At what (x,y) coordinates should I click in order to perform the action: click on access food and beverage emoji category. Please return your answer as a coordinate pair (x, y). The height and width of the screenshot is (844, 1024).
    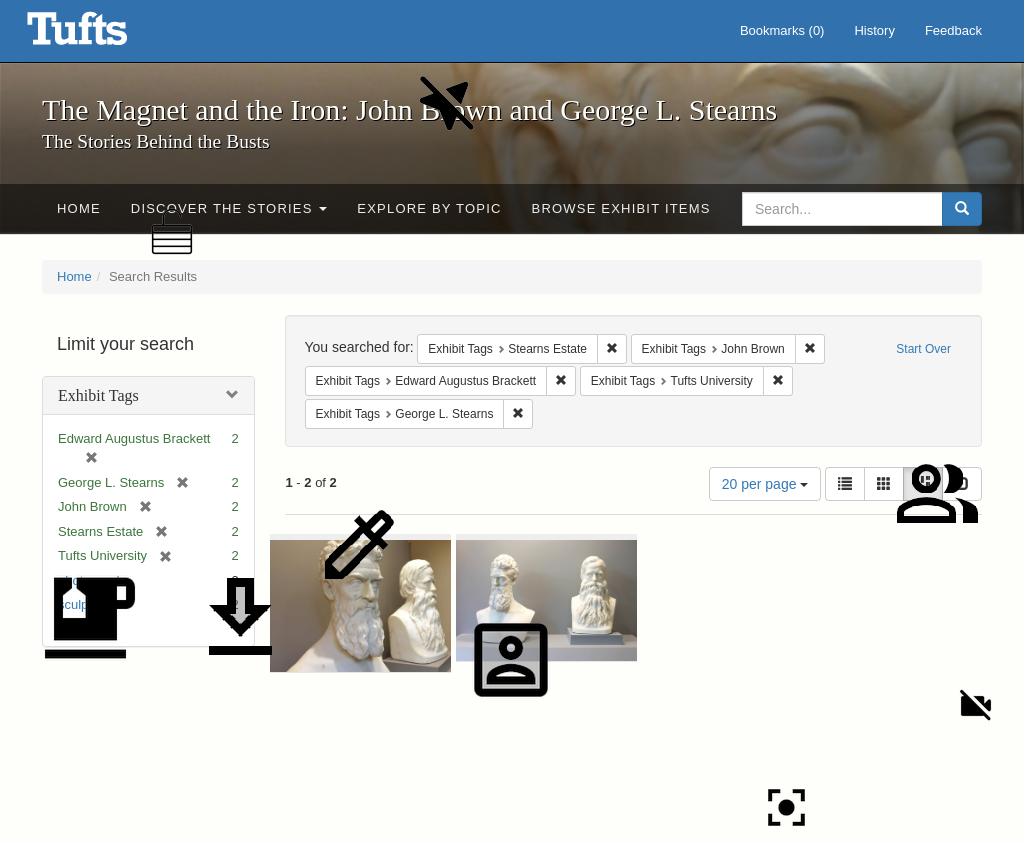
    Looking at the image, I should click on (90, 618).